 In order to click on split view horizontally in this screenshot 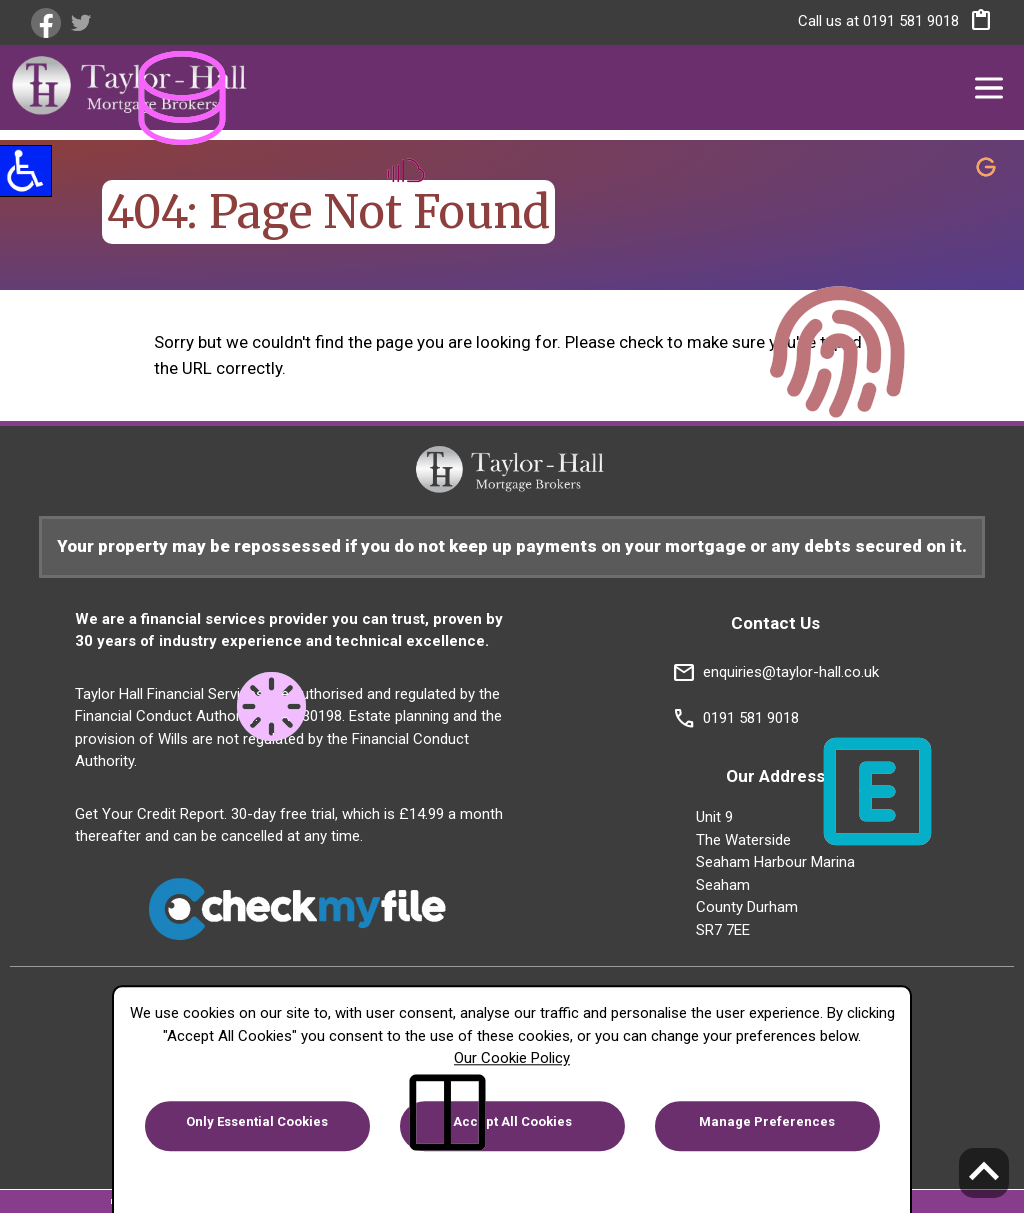, I will do `click(447, 1112)`.